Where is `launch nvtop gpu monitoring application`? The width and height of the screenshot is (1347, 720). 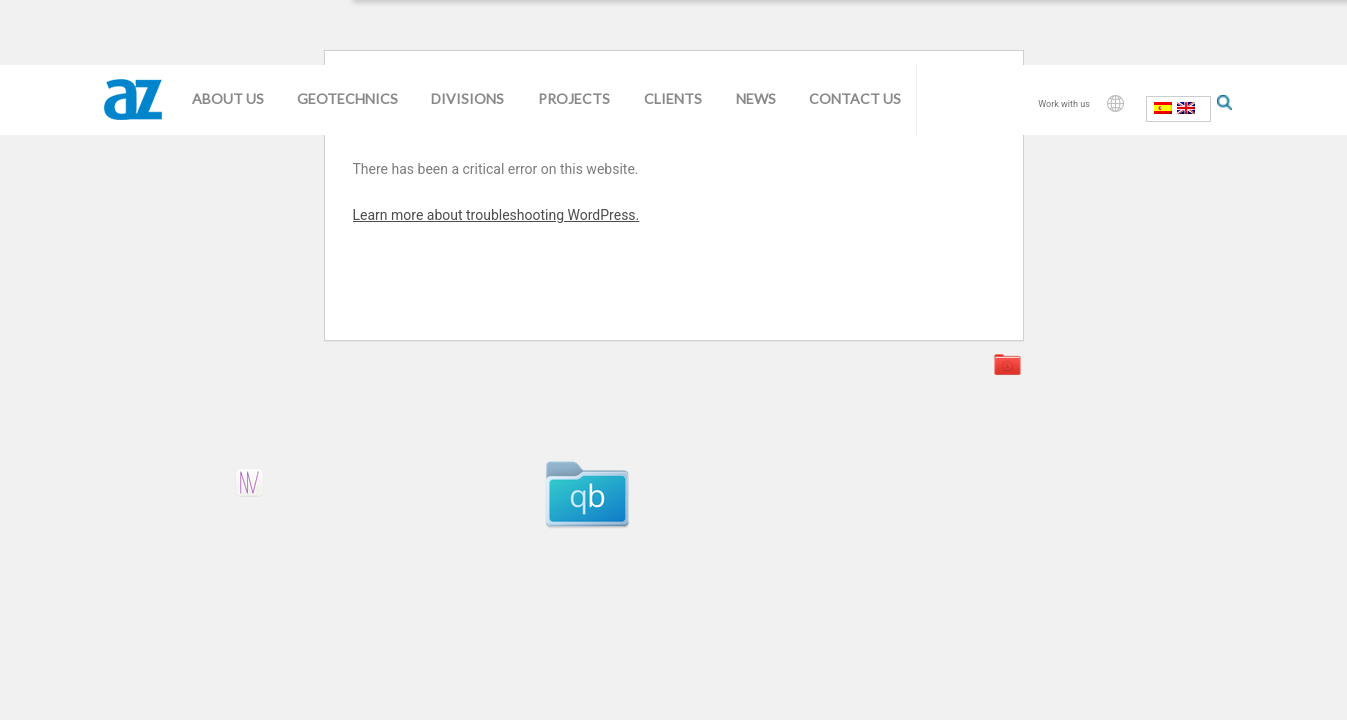
launch nvtop gpu monitoring application is located at coordinates (249, 482).